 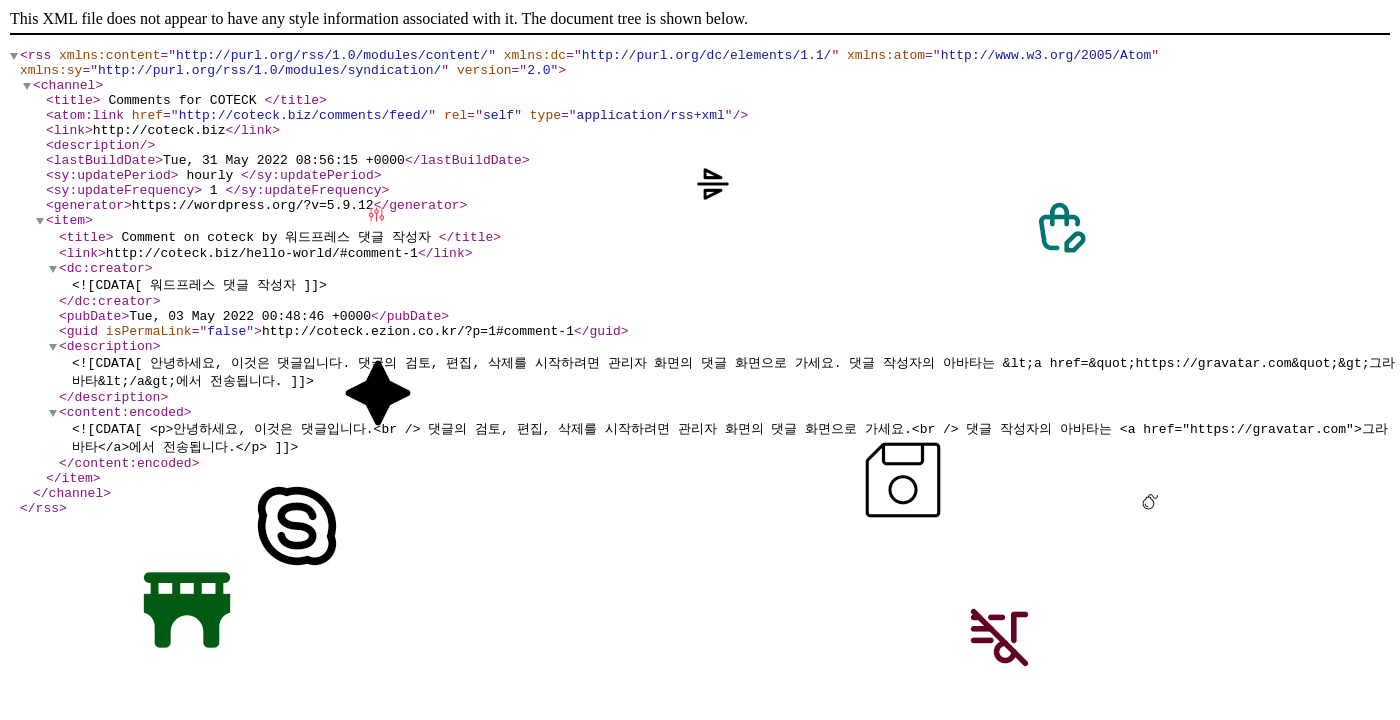 What do you see at coordinates (376, 214) in the screenshot?
I see `adjust settings or preferences` at bounding box center [376, 214].